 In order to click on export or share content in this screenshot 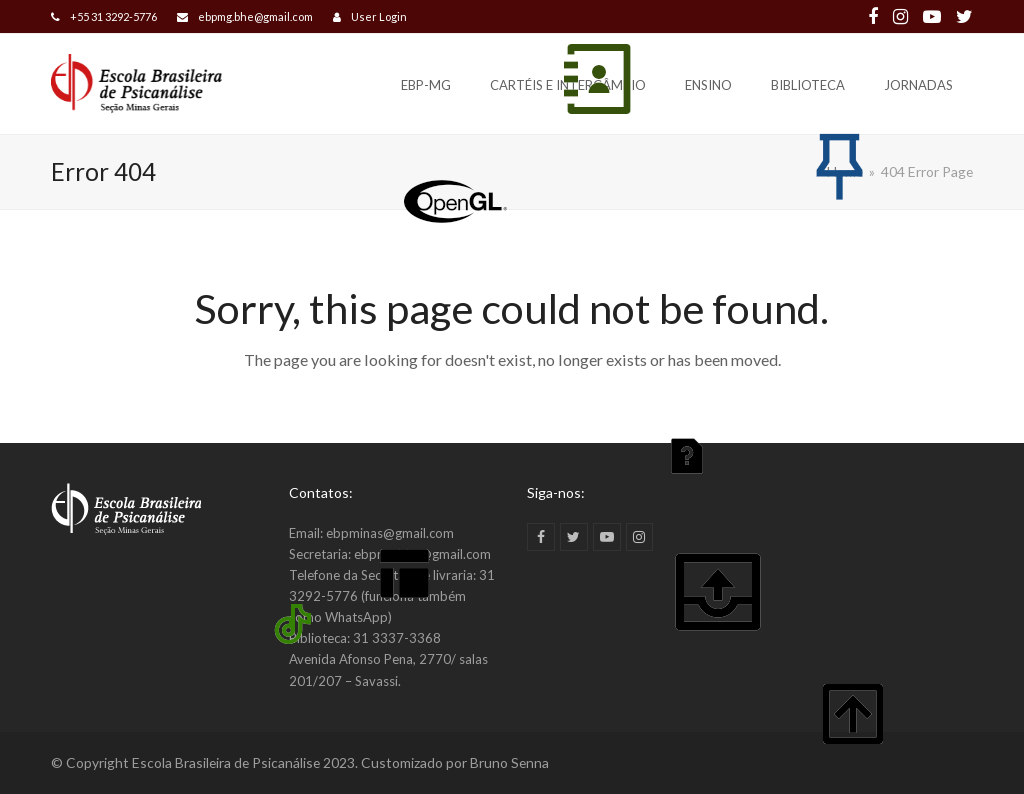, I will do `click(718, 592)`.